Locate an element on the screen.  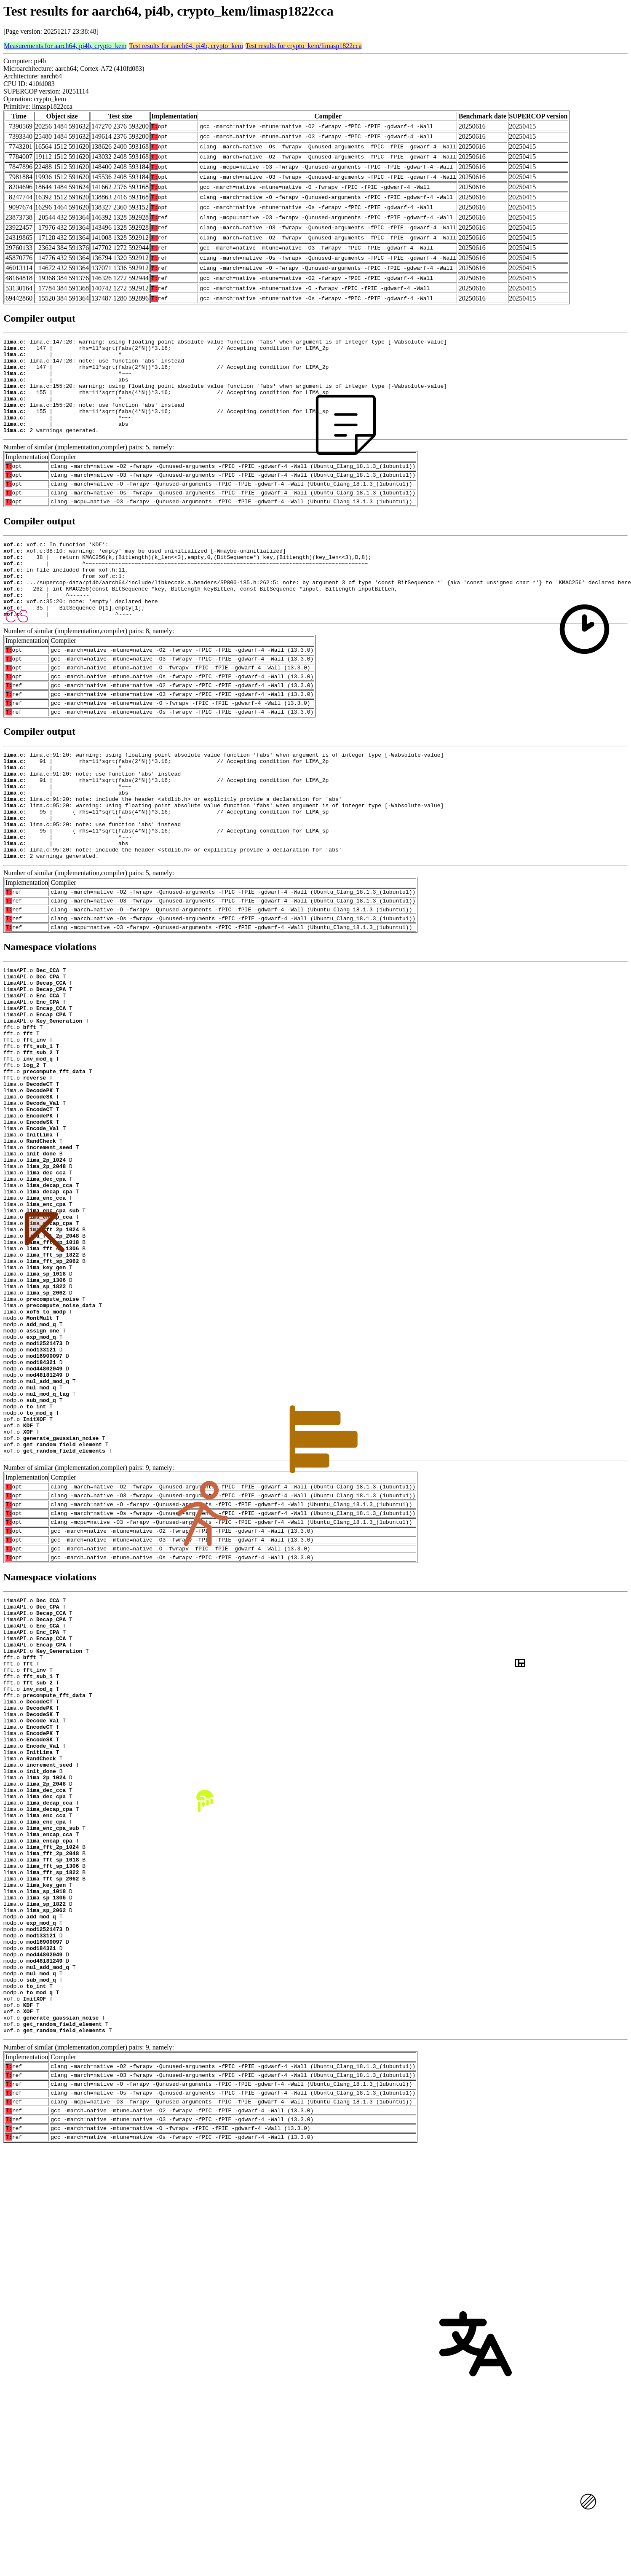
switch to quilt or mosaic layout view is located at coordinates (520, 1663).